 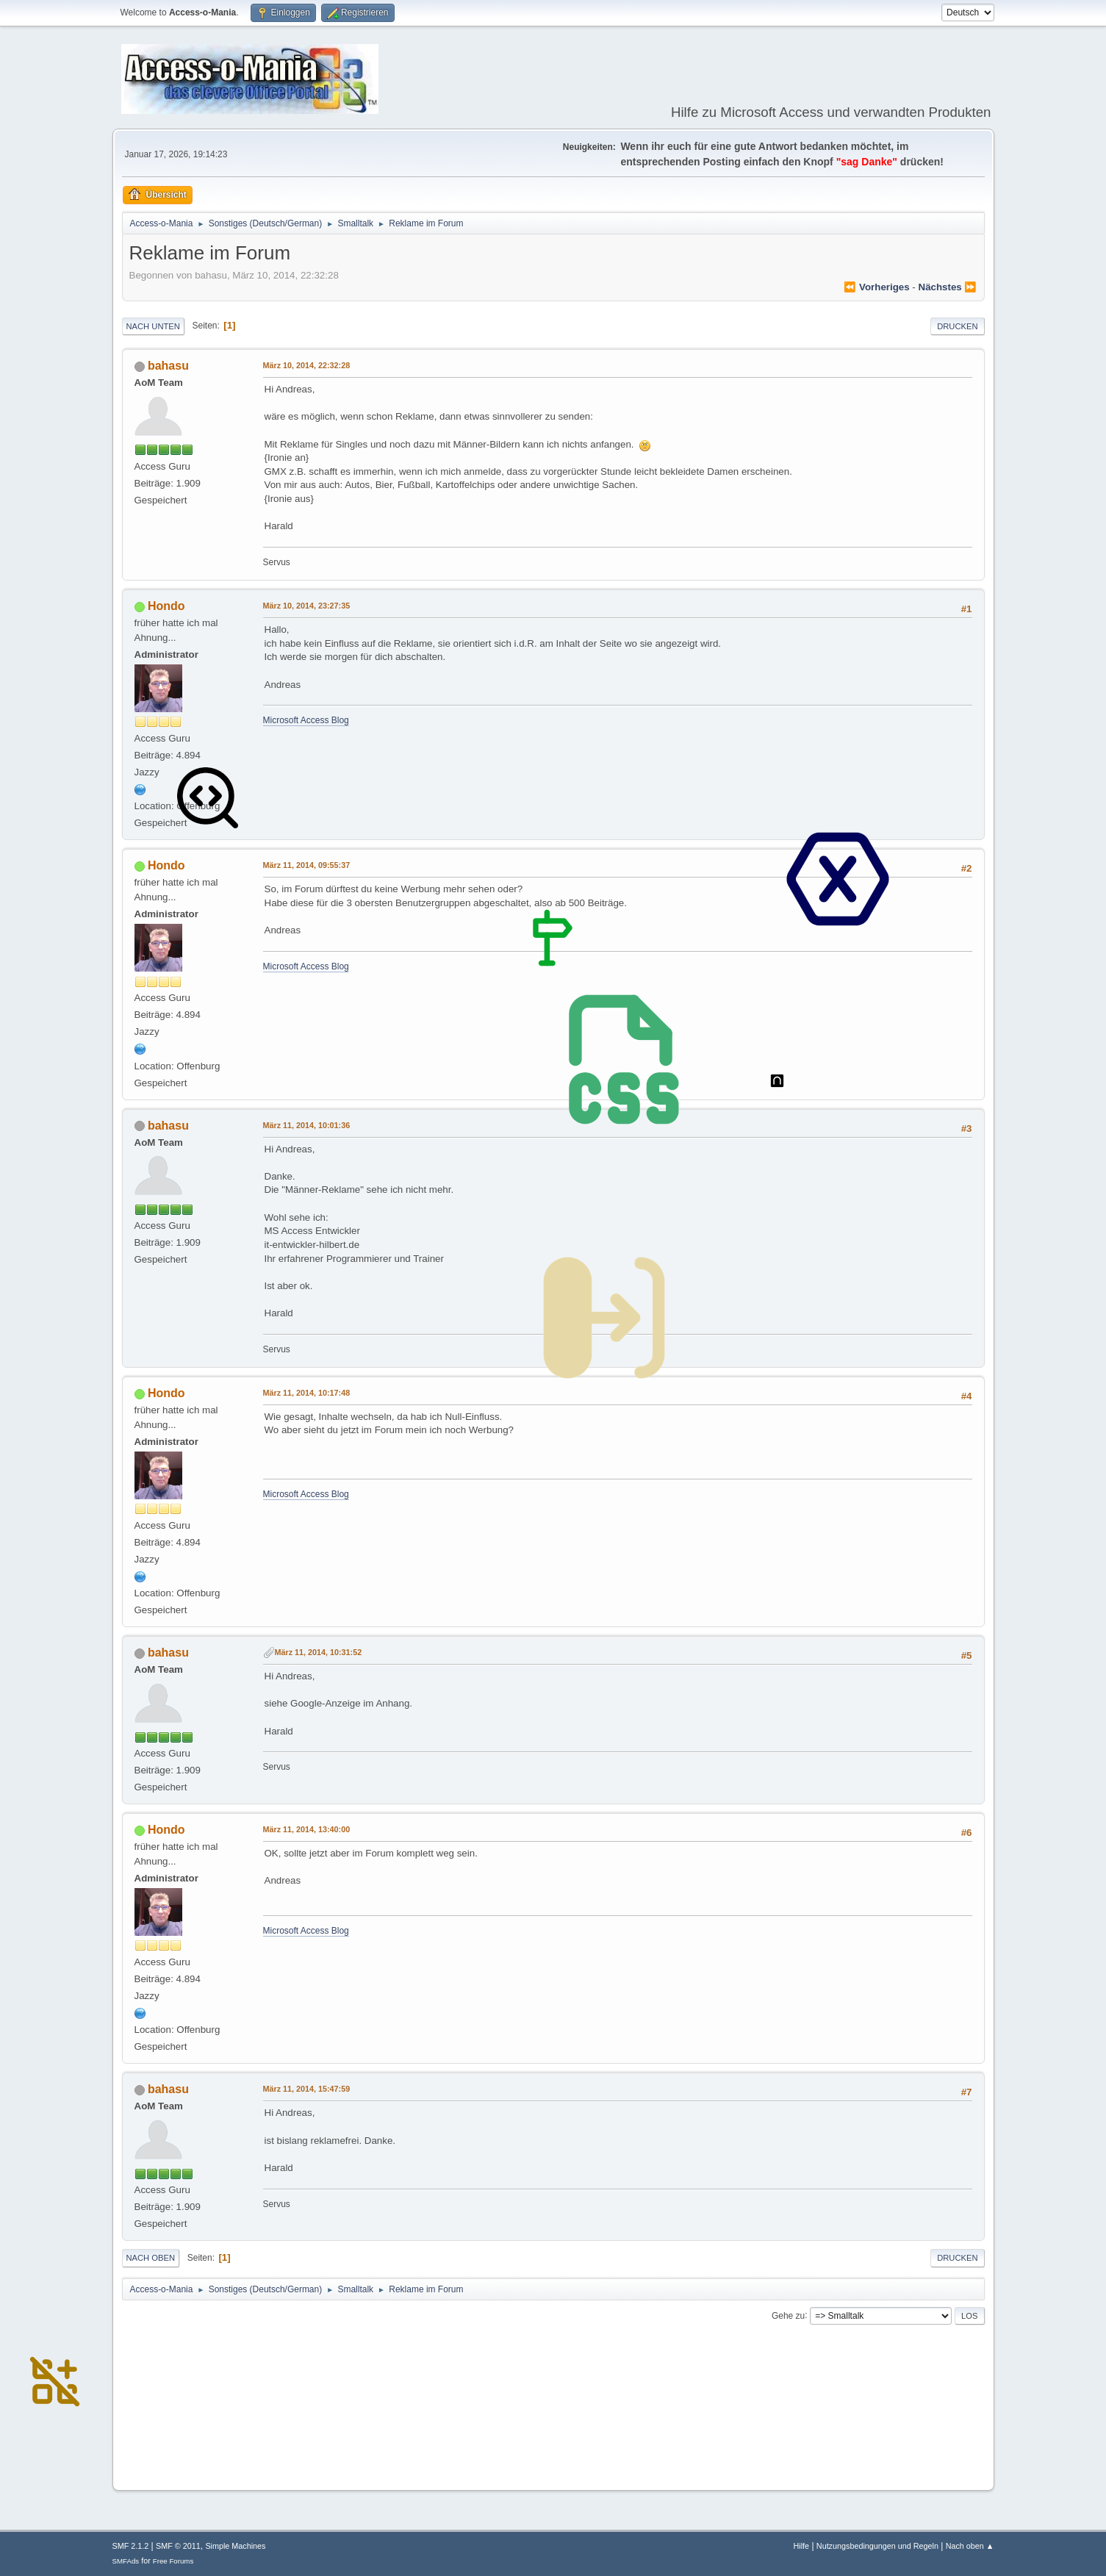 What do you see at coordinates (54, 2381) in the screenshot?
I see `apps or widgets are disabled` at bounding box center [54, 2381].